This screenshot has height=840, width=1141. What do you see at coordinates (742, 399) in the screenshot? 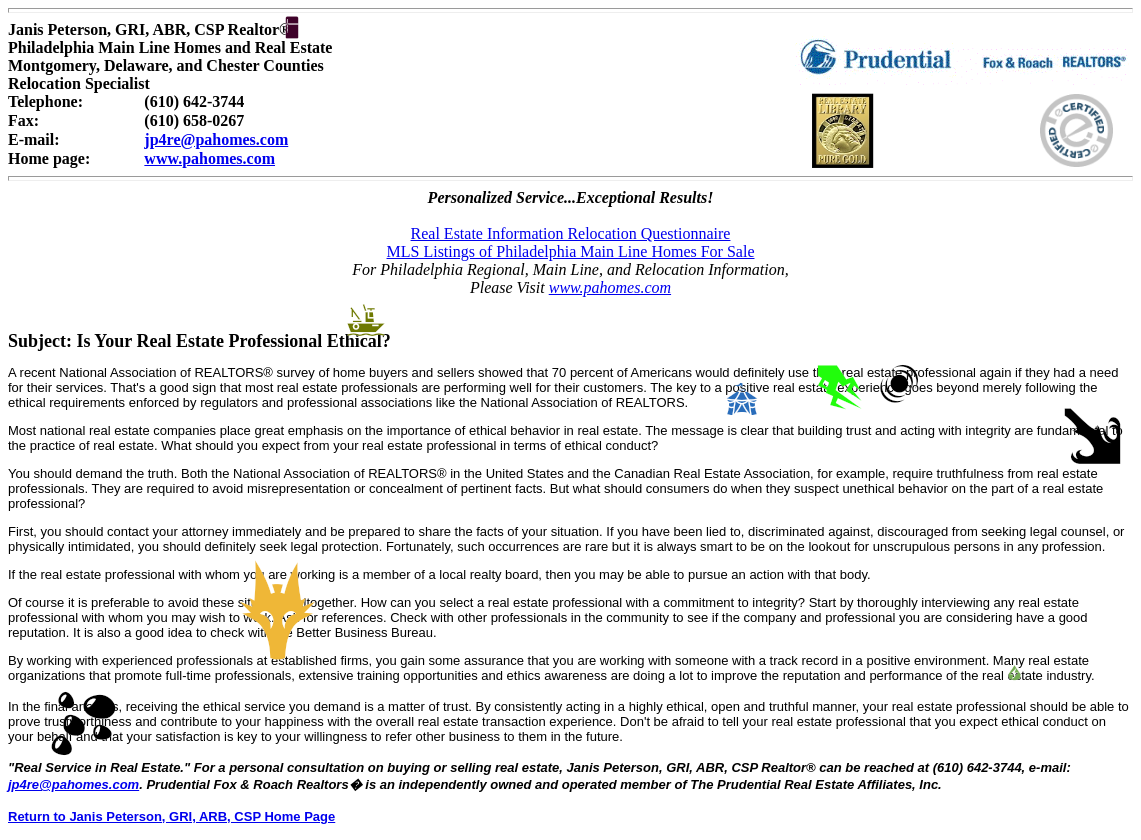
I see `access medieval or festival-themed game content` at bounding box center [742, 399].